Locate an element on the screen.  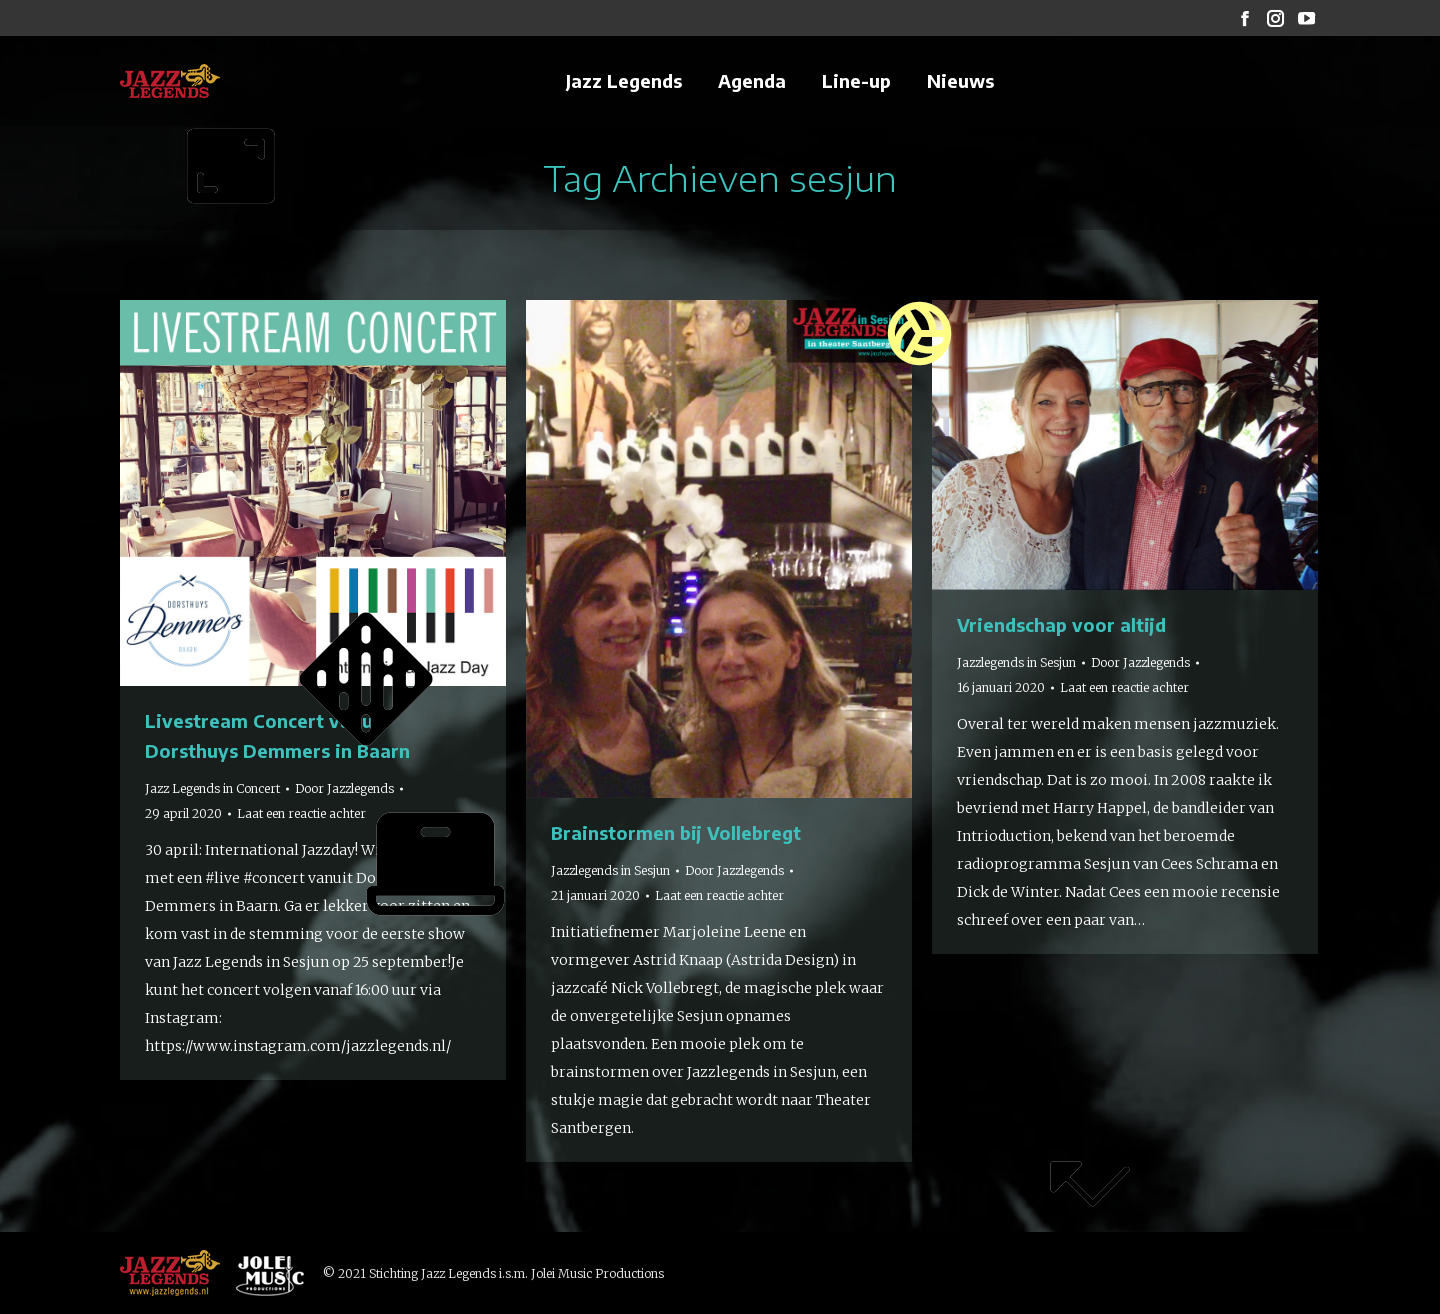
access volleyball or beach sports content is located at coordinates (919, 333).